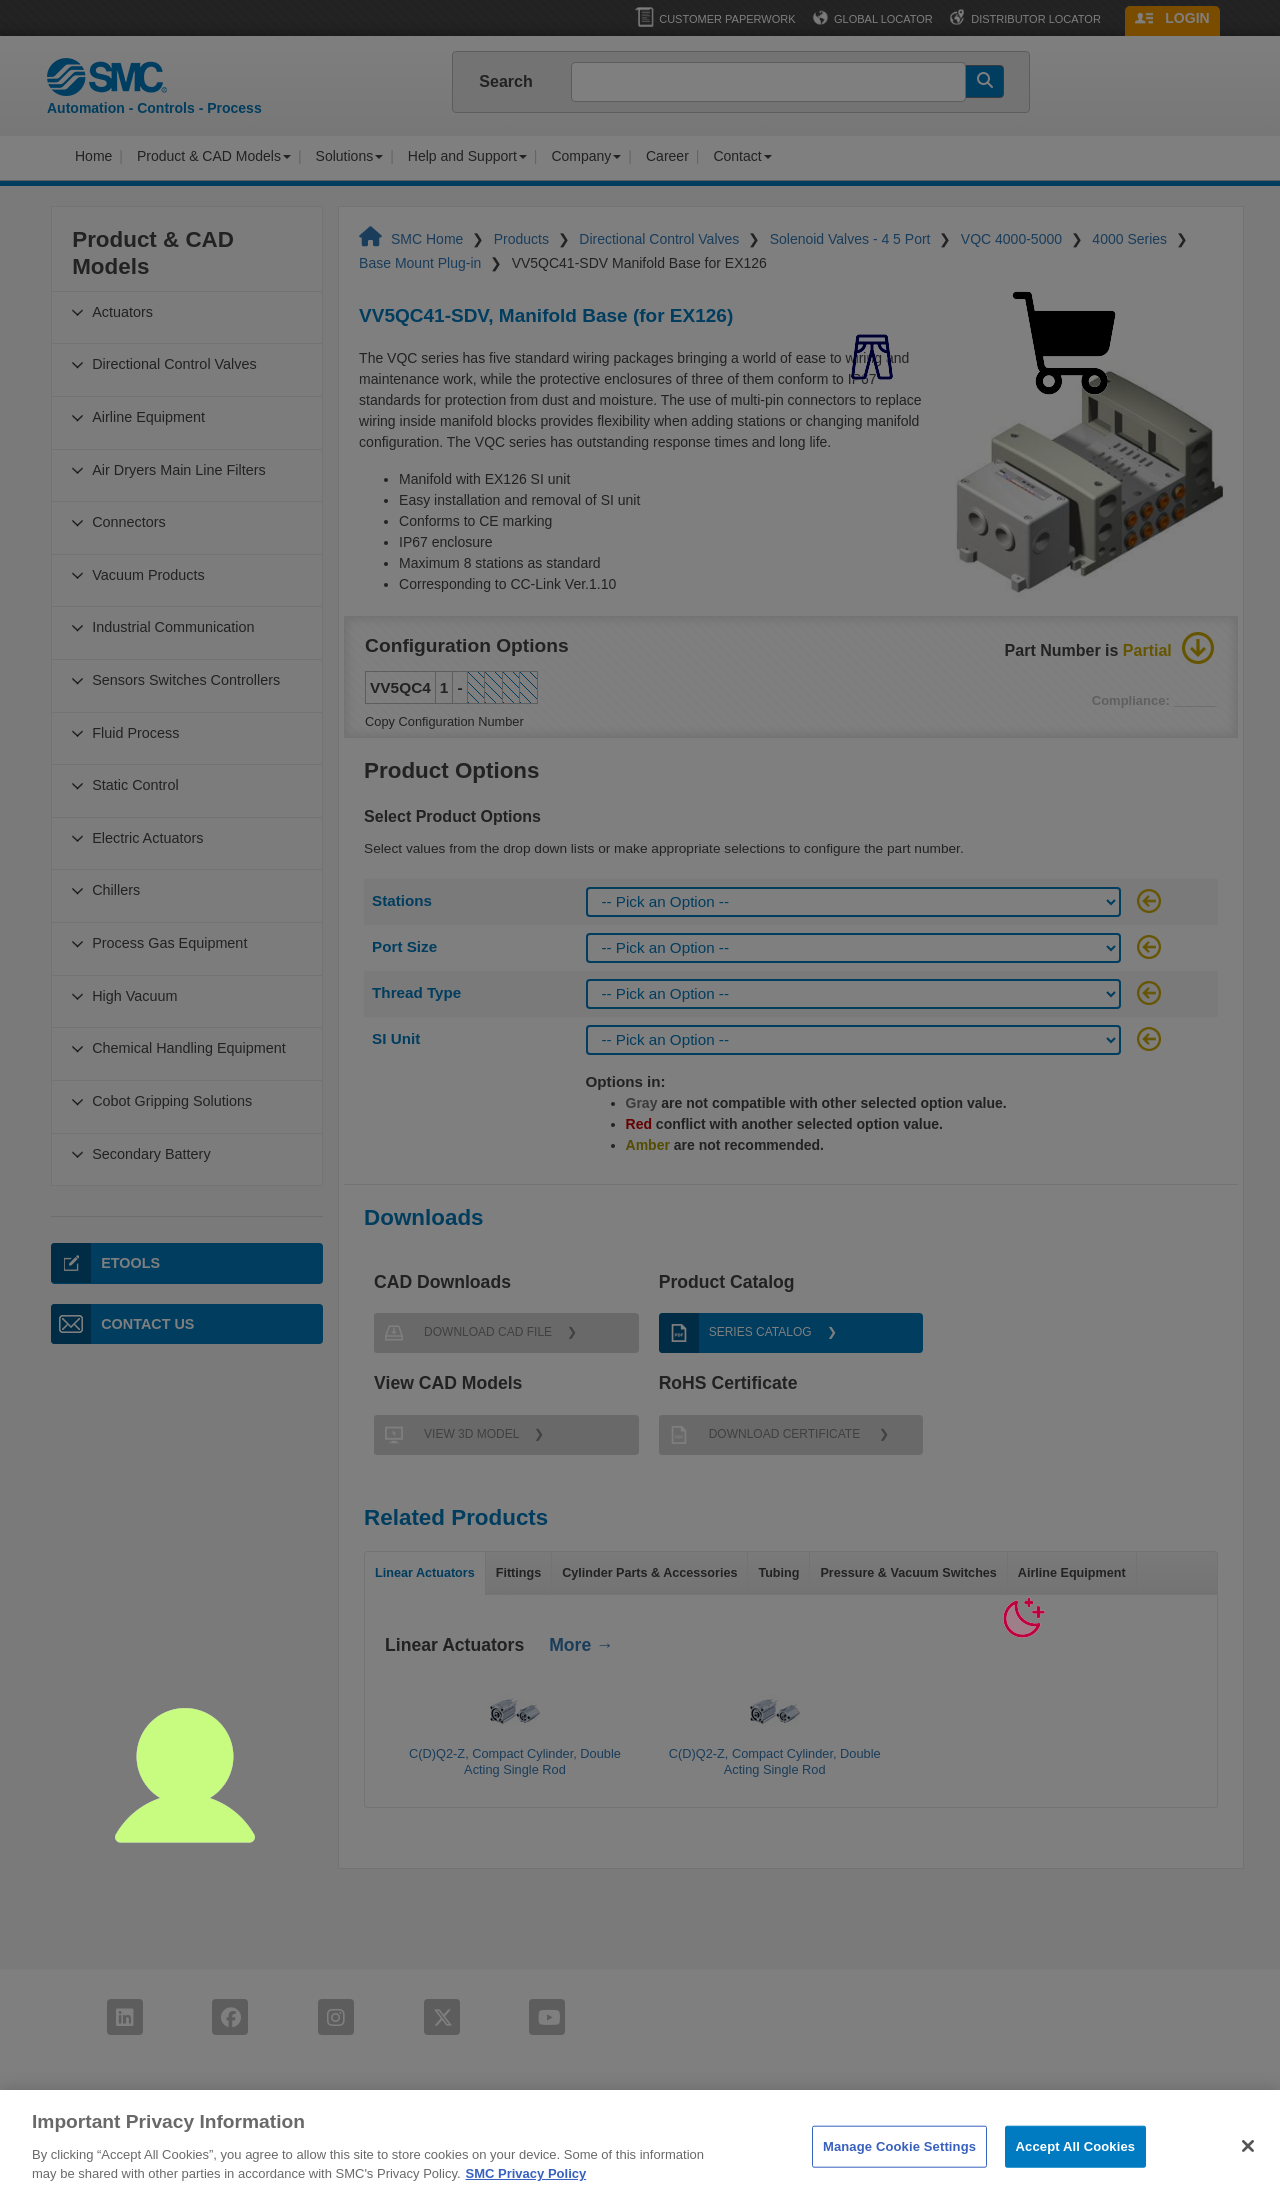 This screenshot has width=1280, height=2187. Describe the element at coordinates (1022, 1618) in the screenshot. I see `toggle dark mode or night theme` at that location.